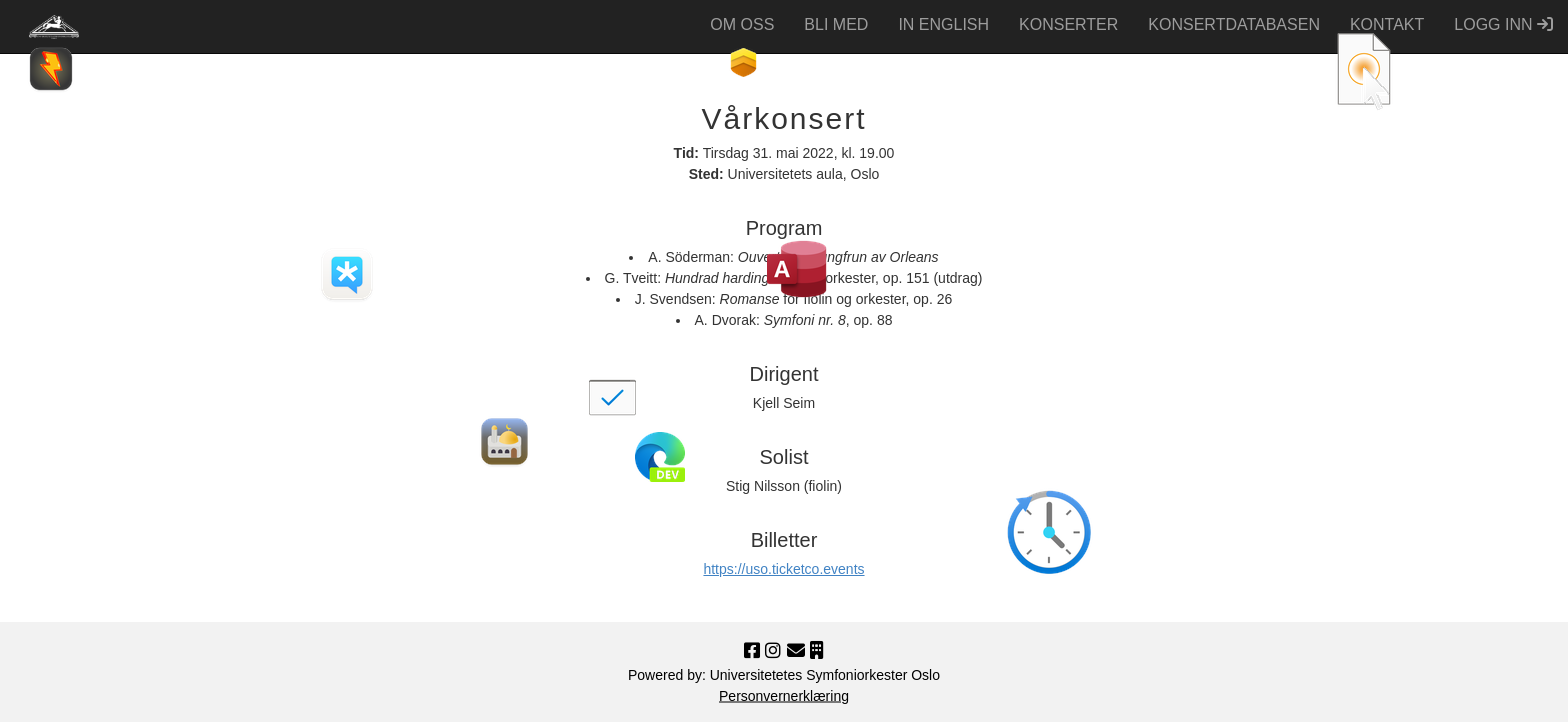 The image size is (1568, 722). I want to click on open windows security or protection settings, so click(743, 62).